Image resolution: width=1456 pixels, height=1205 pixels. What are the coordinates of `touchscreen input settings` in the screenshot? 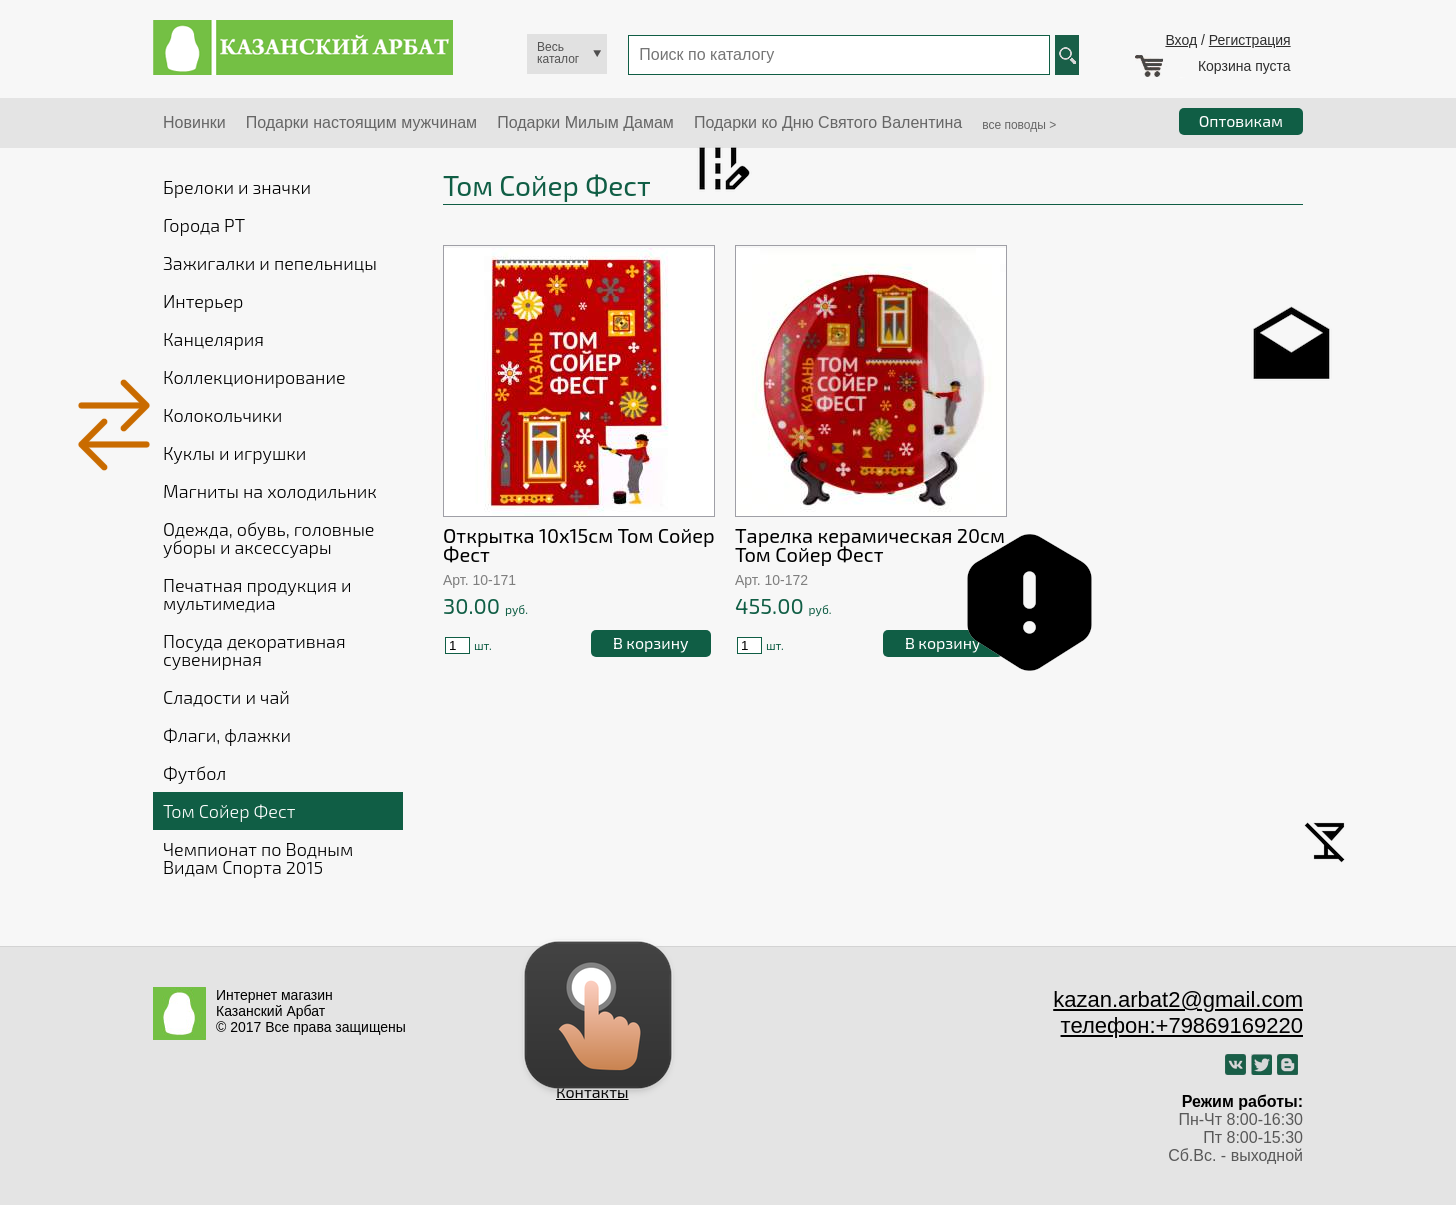 It's located at (598, 1015).